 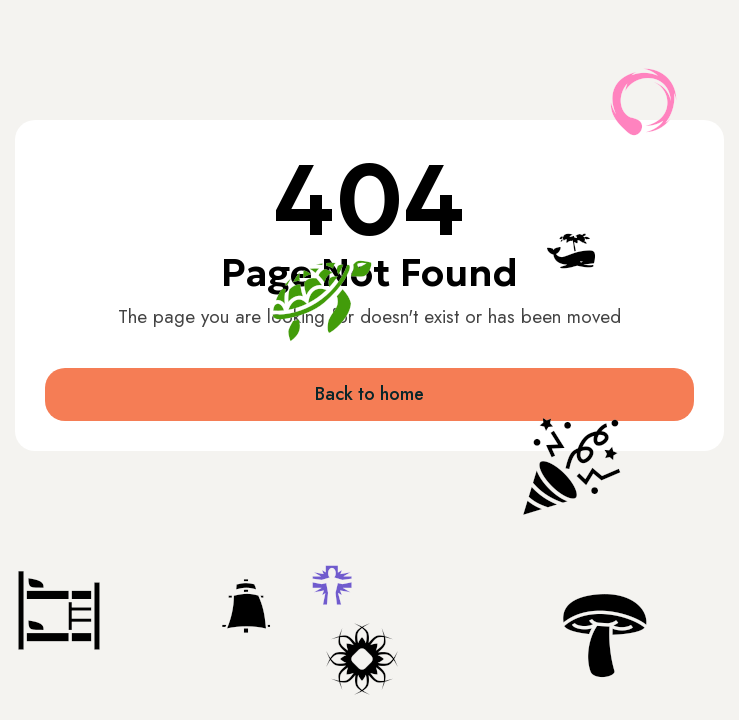 I want to click on ocean wildlife or marine life category, so click(x=571, y=251).